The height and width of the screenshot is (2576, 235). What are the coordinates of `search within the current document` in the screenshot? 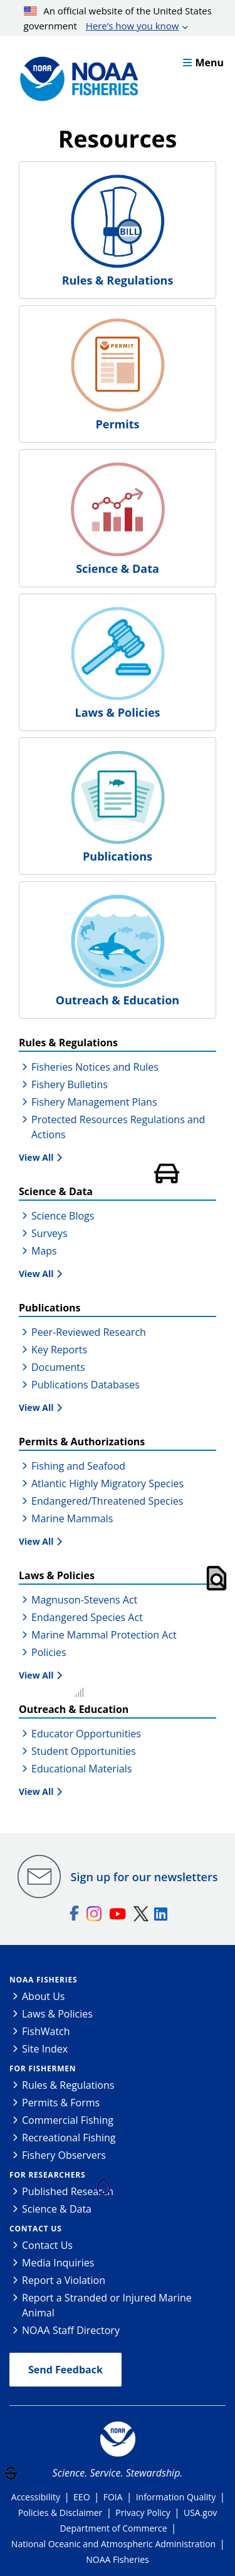 It's located at (216, 1578).